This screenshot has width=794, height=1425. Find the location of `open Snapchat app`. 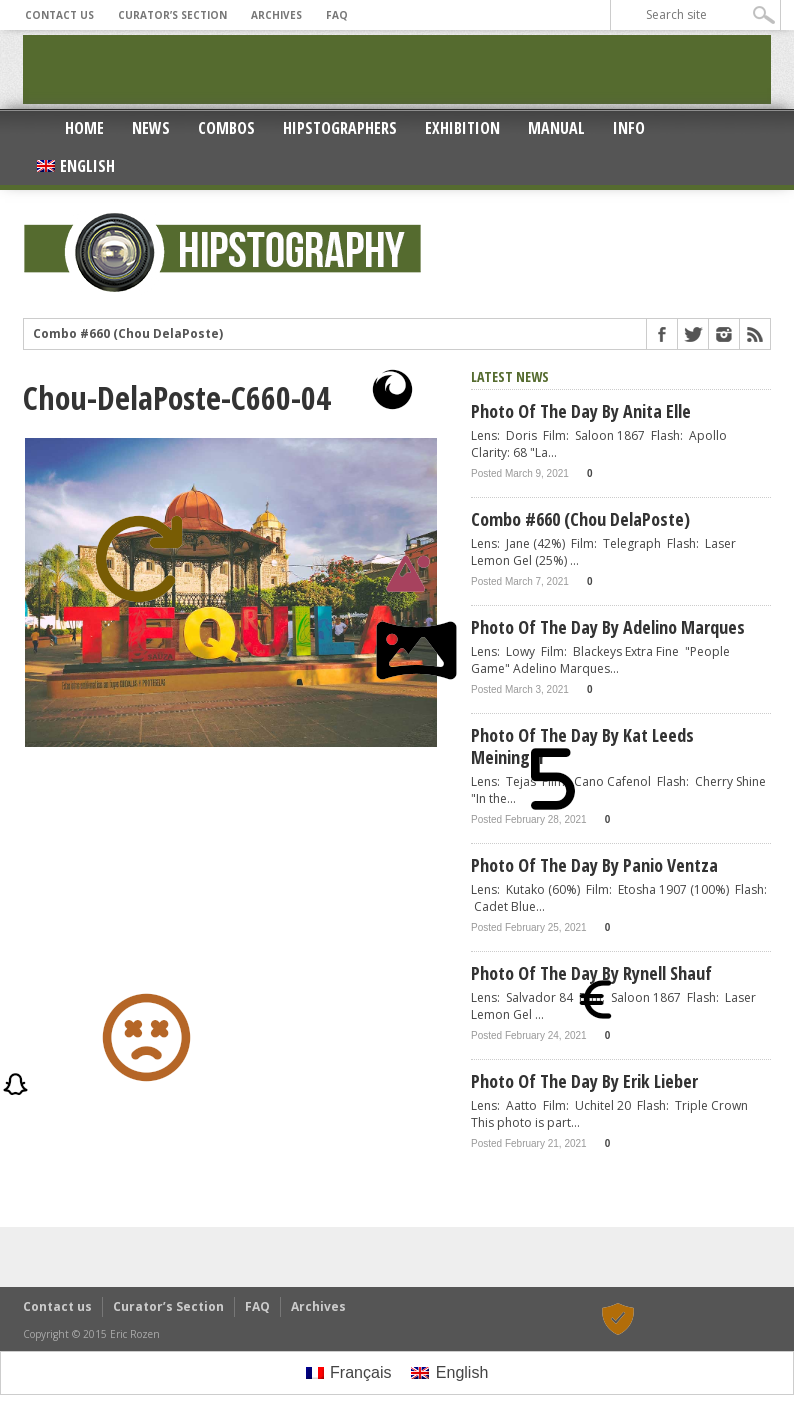

open Snapchat app is located at coordinates (15, 1084).